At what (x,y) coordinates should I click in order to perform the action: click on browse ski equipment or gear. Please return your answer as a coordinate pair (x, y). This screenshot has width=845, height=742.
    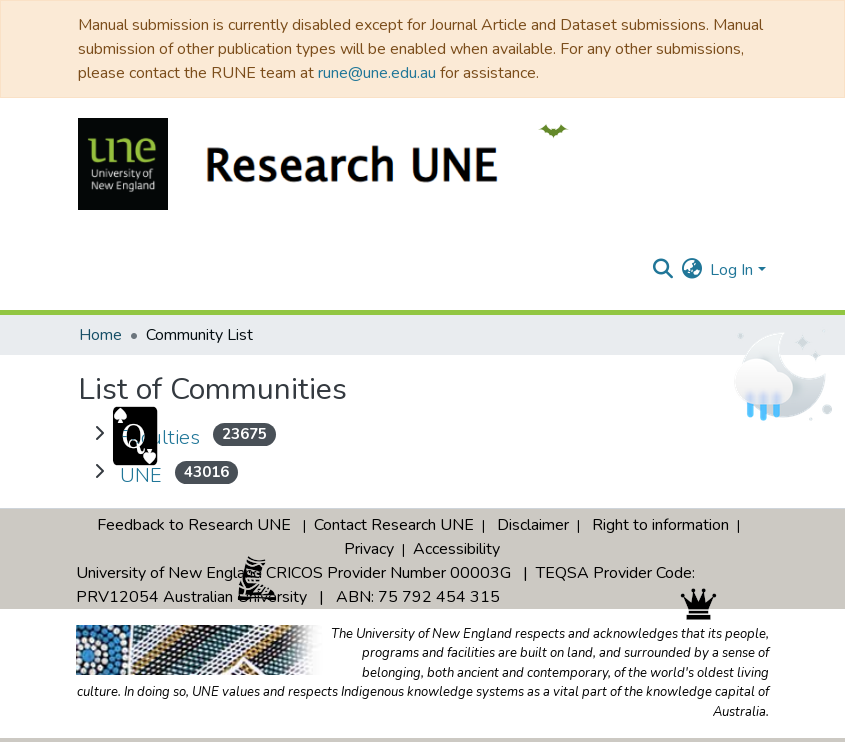
    Looking at the image, I should click on (257, 578).